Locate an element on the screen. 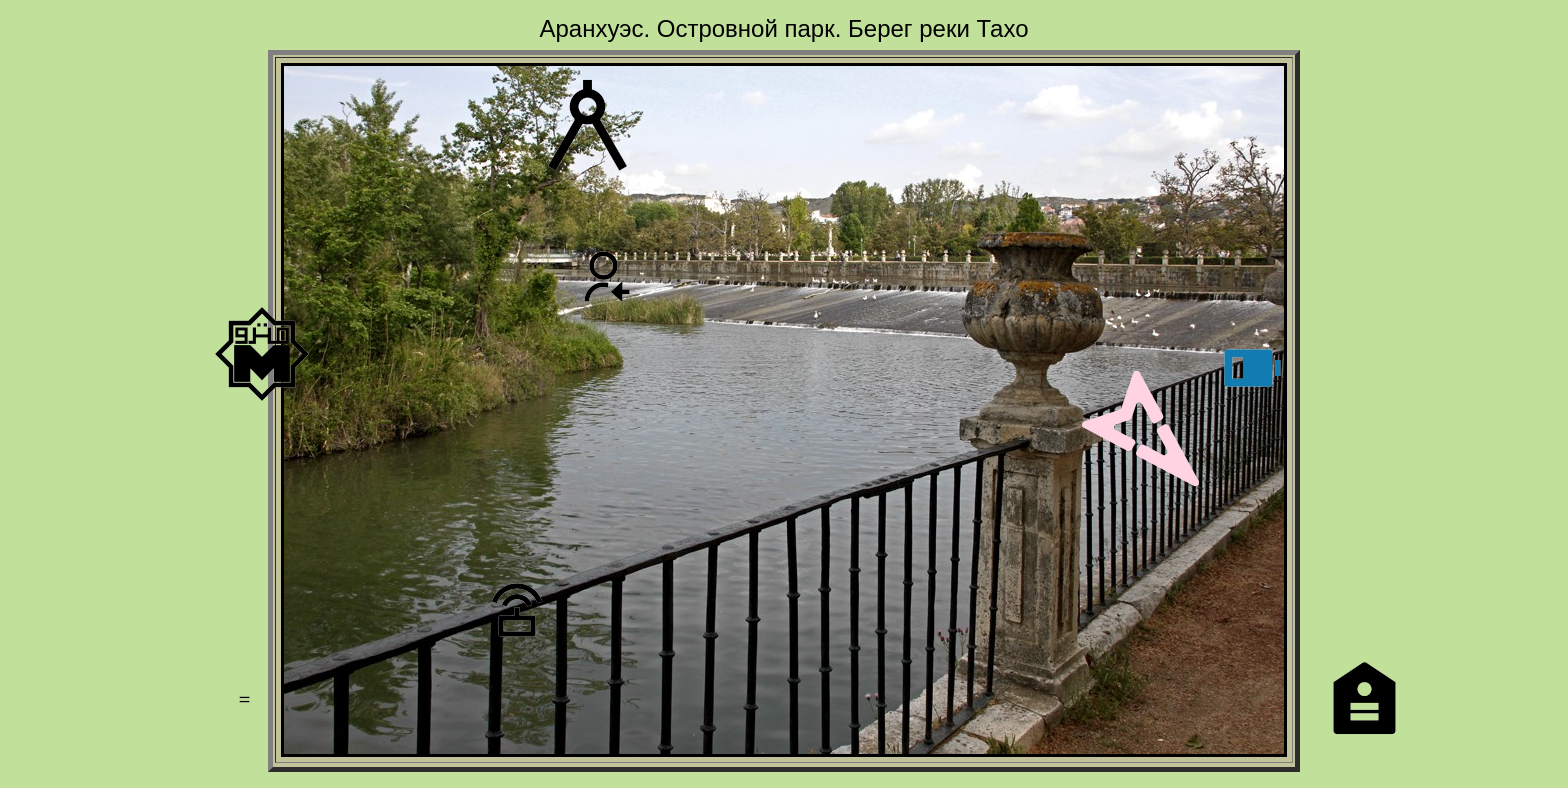  incoming user request or friend invitation is located at coordinates (603, 277).